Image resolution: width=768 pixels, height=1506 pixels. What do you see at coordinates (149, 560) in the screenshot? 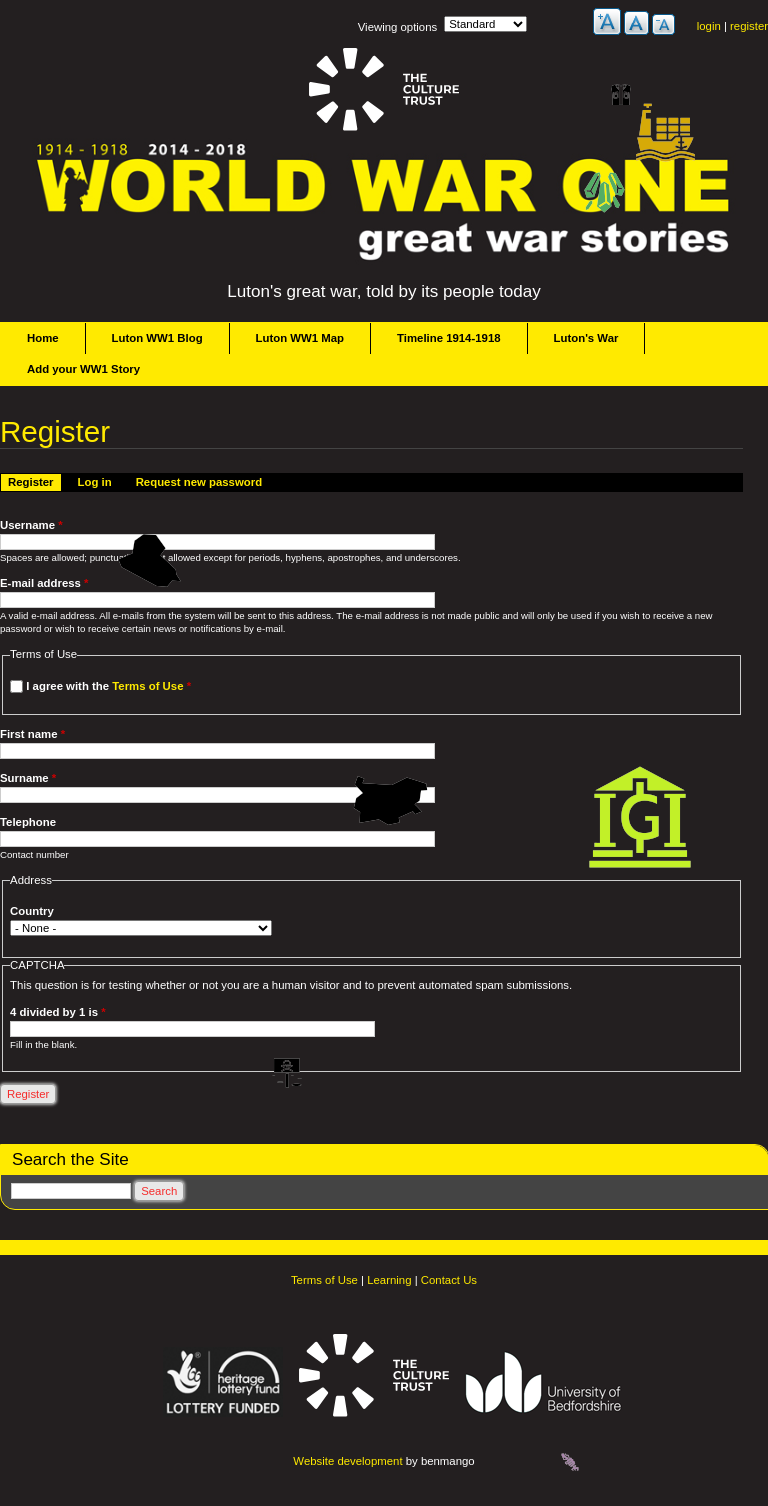
I see `select iraq as your country or region` at bounding box center [149, 560].